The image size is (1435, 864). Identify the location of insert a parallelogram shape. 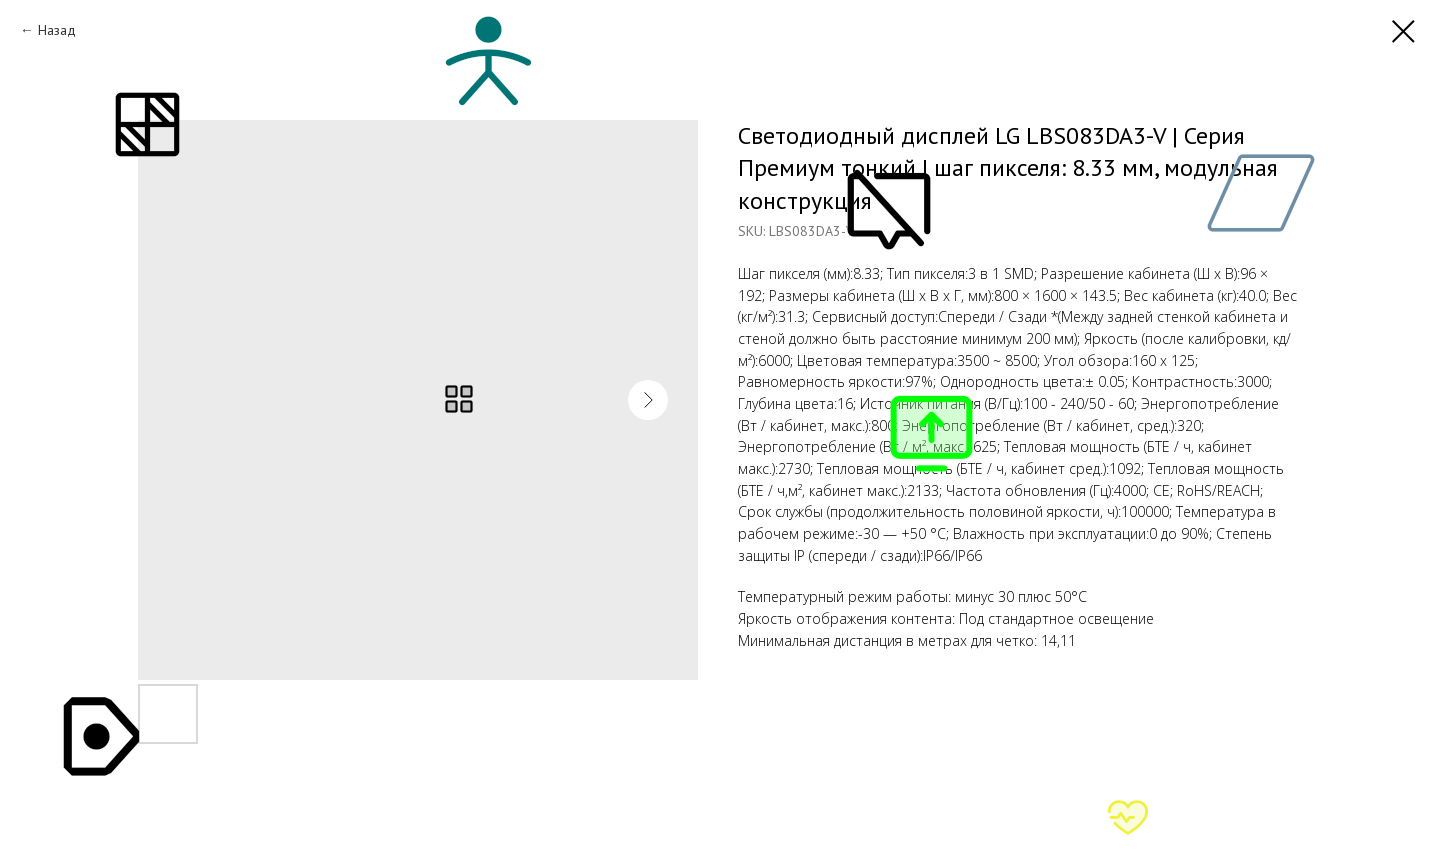
(1261, 193).